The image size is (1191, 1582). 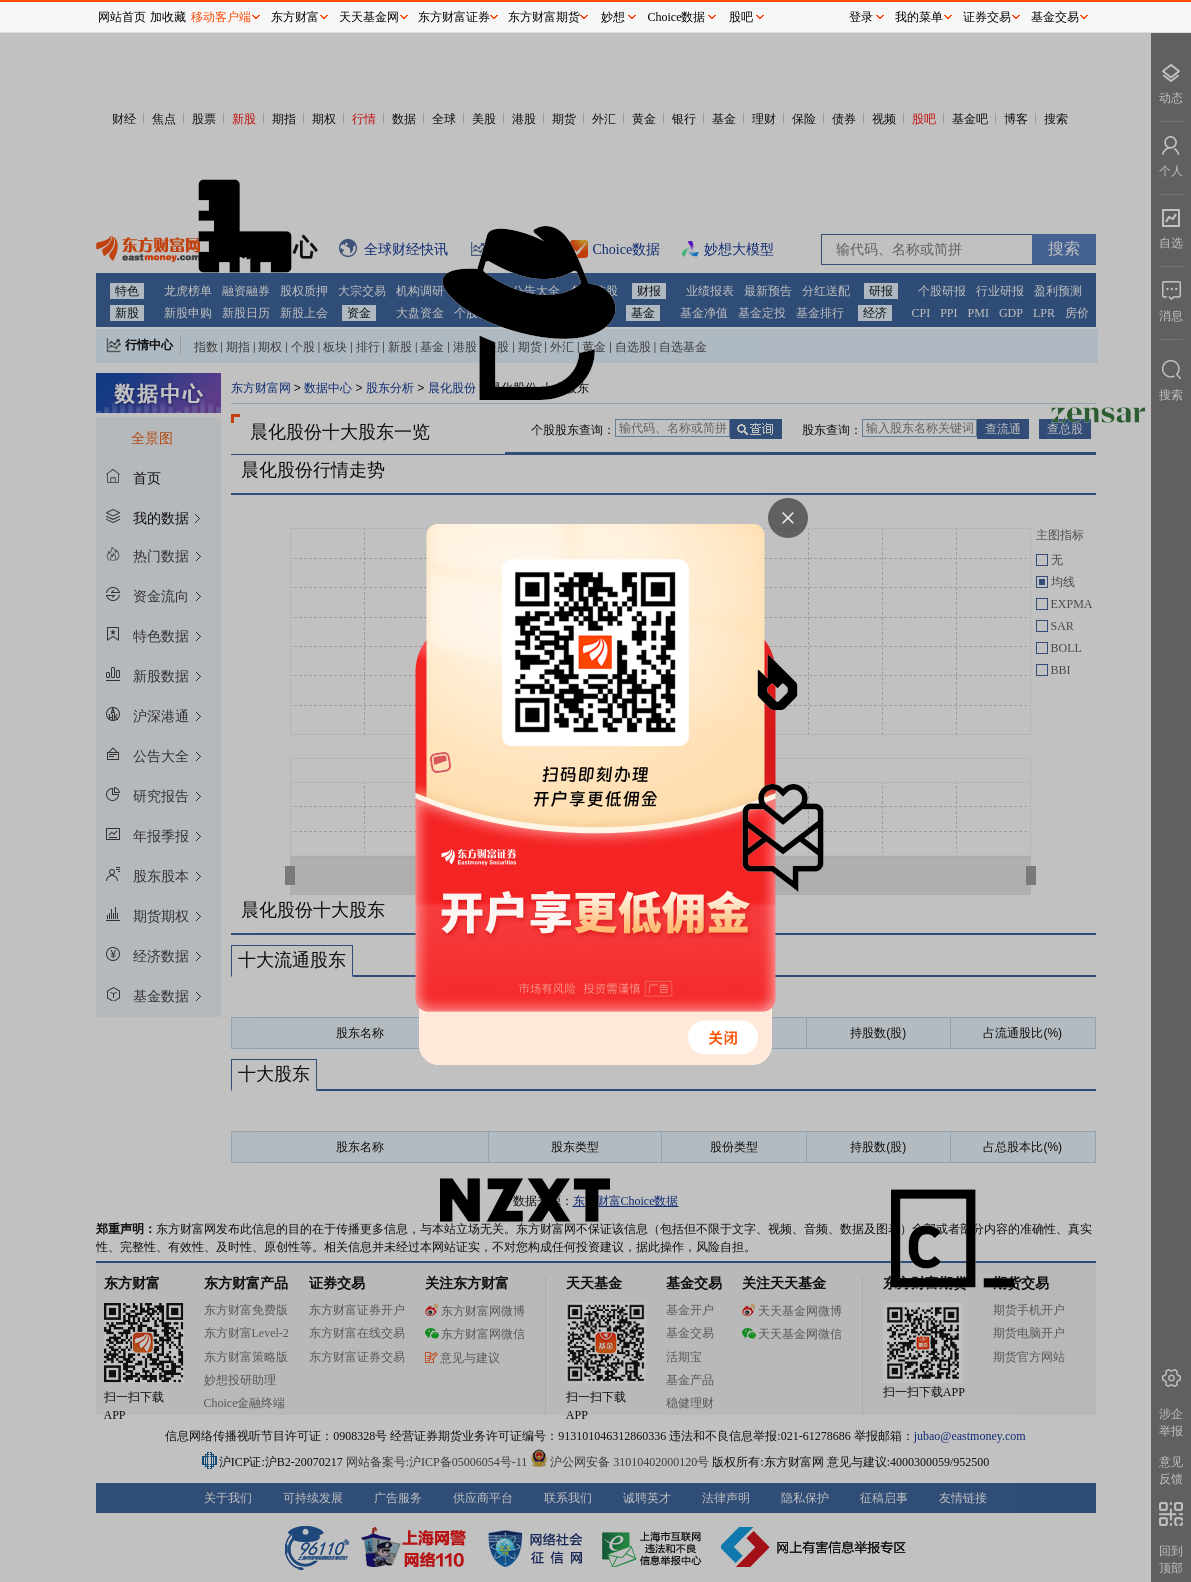 What do you see at coordinates (525, 1200) in the screenshot?
I see `NZXT brand logo` at bounding box center [525, 1200].